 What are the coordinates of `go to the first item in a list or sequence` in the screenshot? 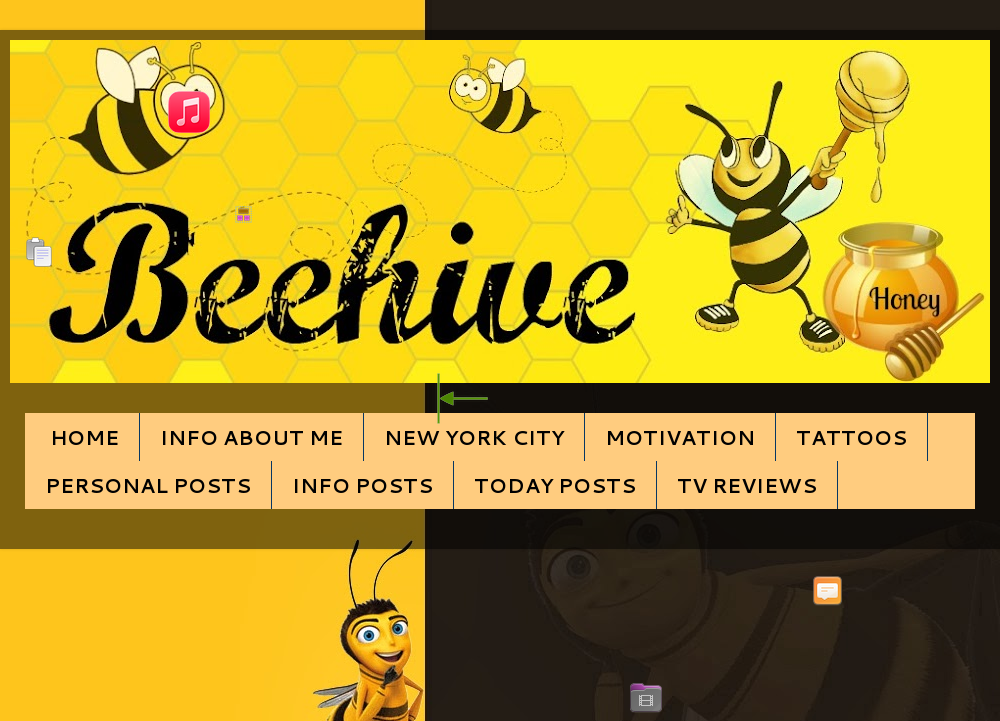 It's located at (462, 398).